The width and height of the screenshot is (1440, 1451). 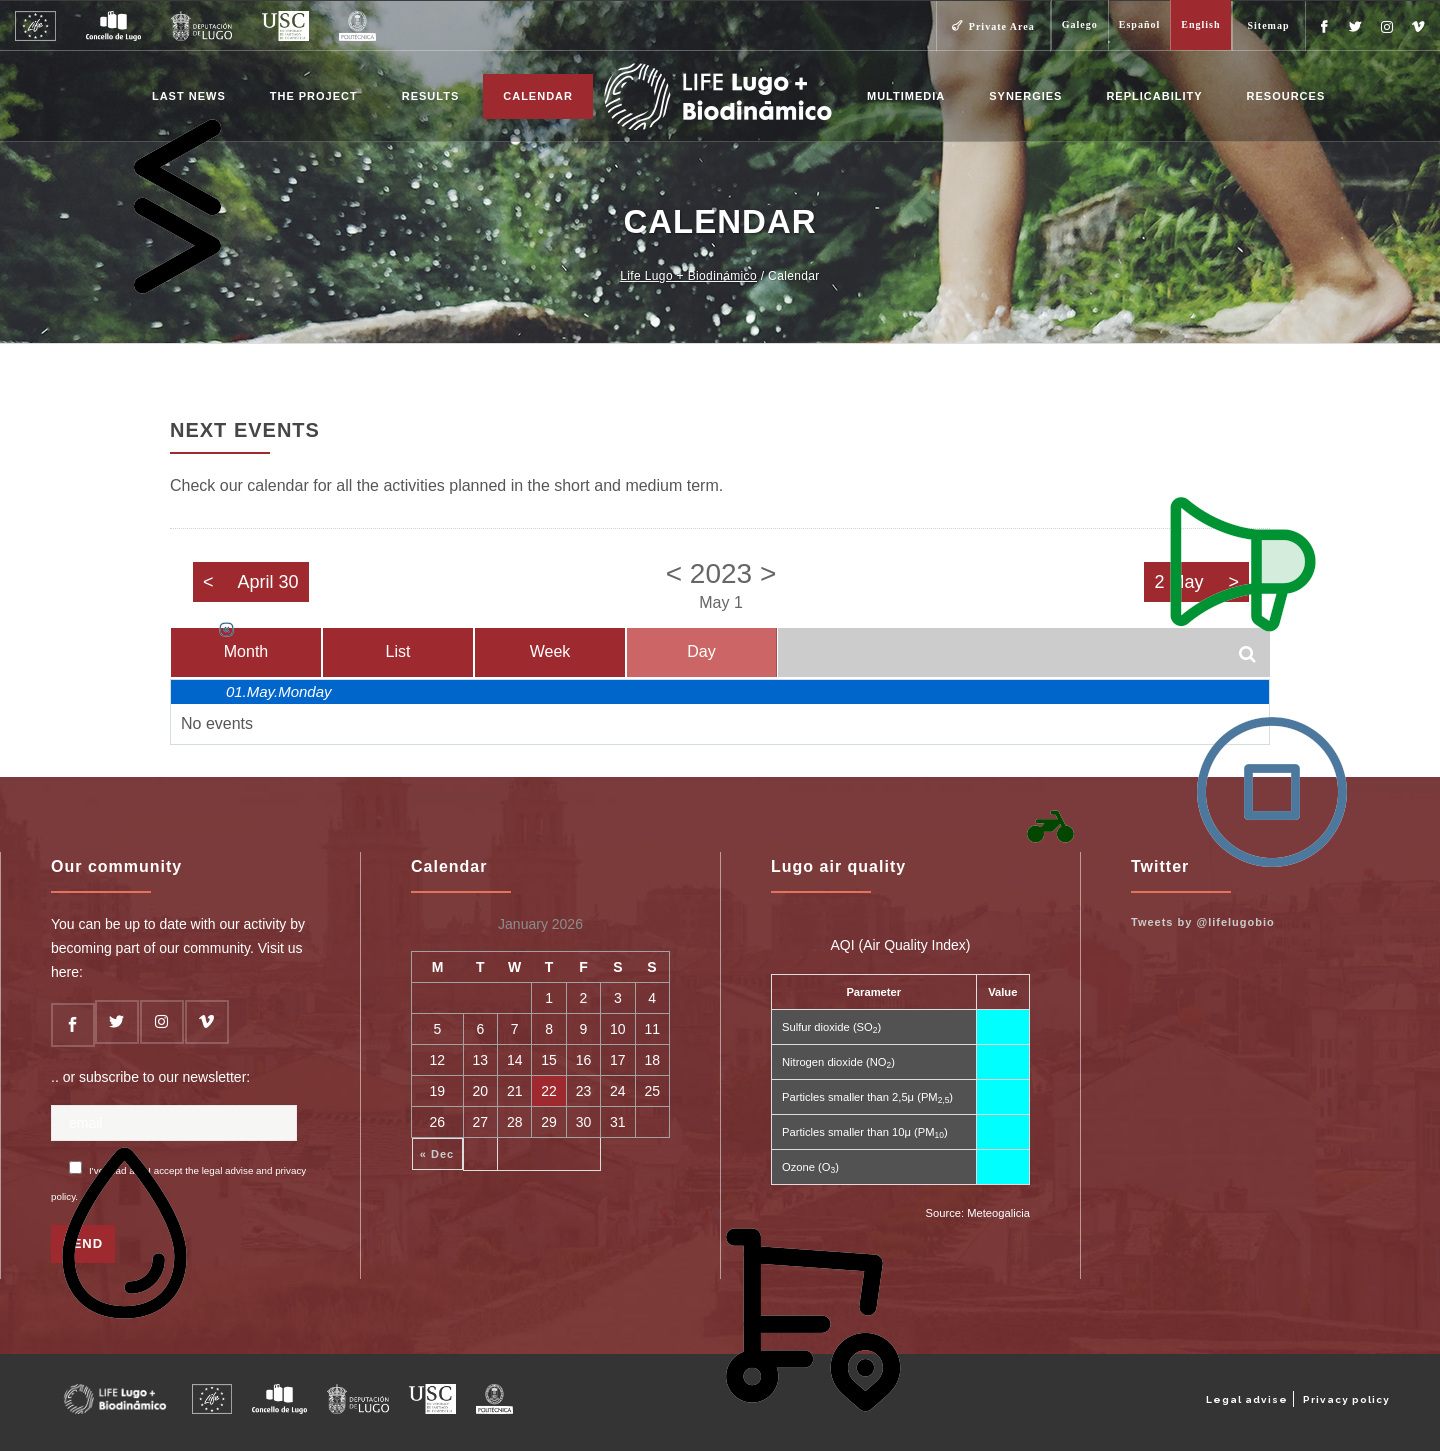 What do you see at coordinates (1235, 567) in the screenshot?
I see `make an announcement` at bounding box center [1235, 567].